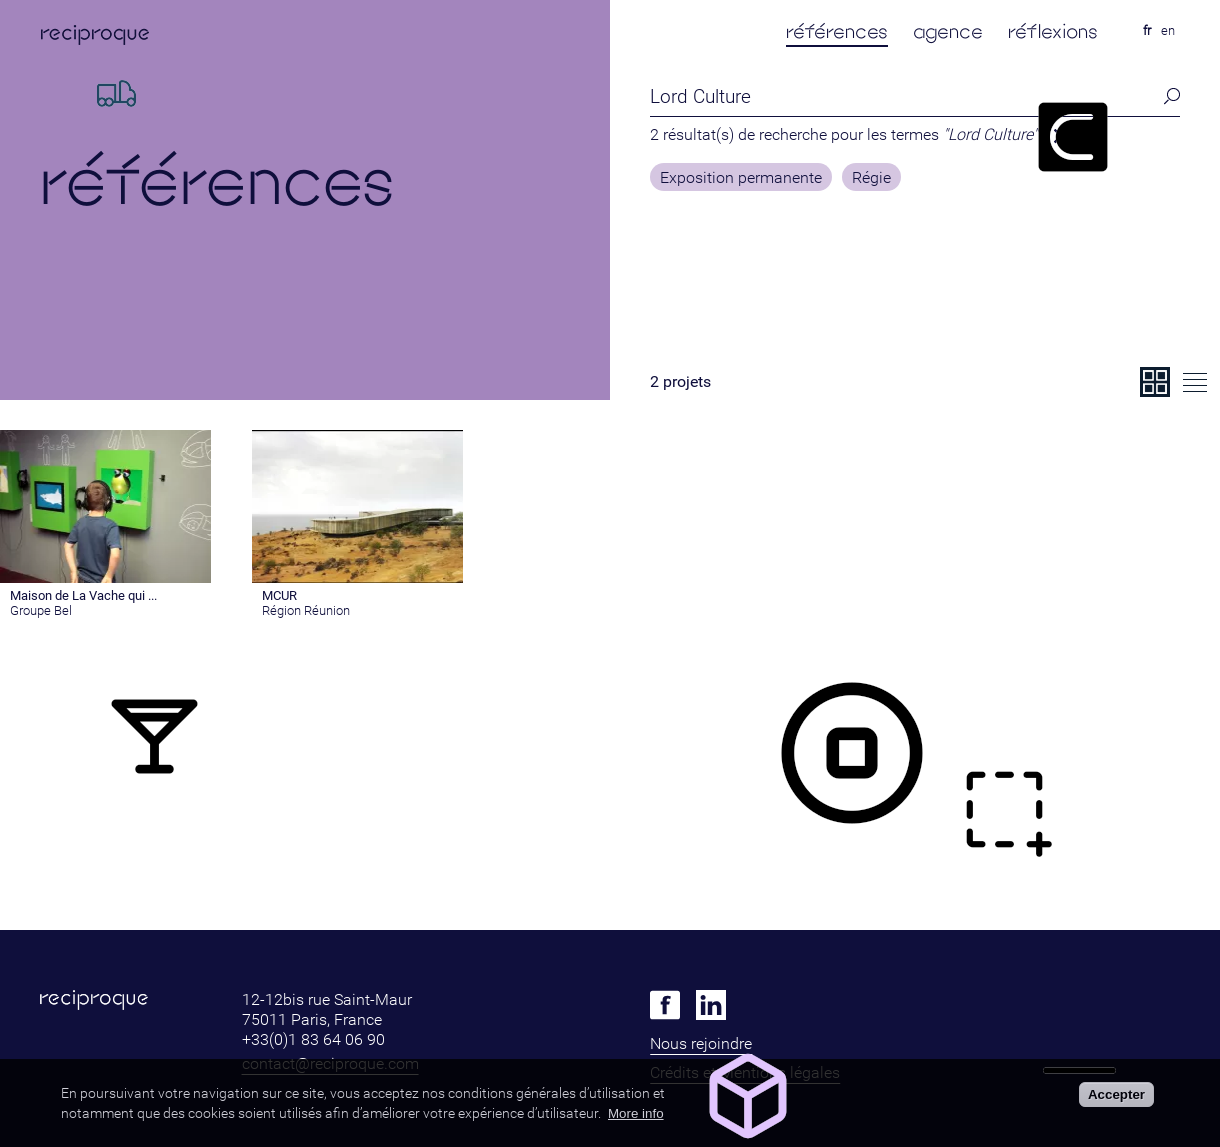  I want to click on add to current selection, so click(1004, 809).